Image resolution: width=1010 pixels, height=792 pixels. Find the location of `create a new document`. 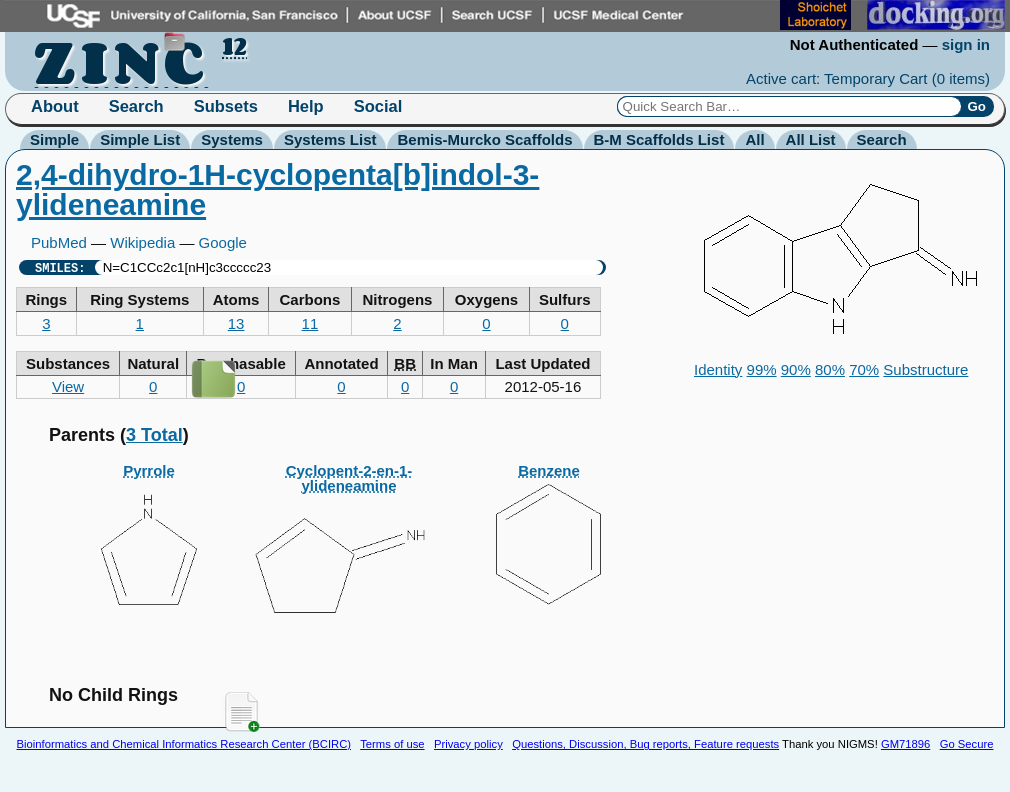

create a new document is located at coordinates (241, 711).